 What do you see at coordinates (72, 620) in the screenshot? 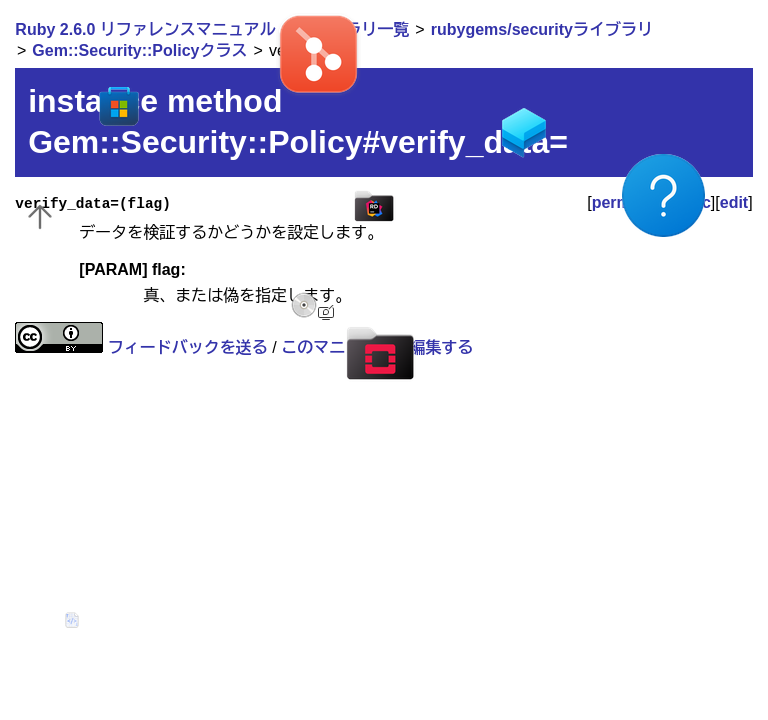
I see `a twig template file` at bounding box center [72, 620].